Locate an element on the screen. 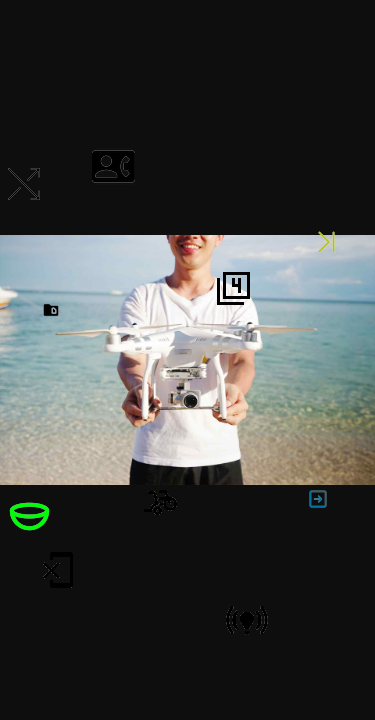 This screenshot has width=375, height=720. view contact's phone number is located at coordinates (113, 166).